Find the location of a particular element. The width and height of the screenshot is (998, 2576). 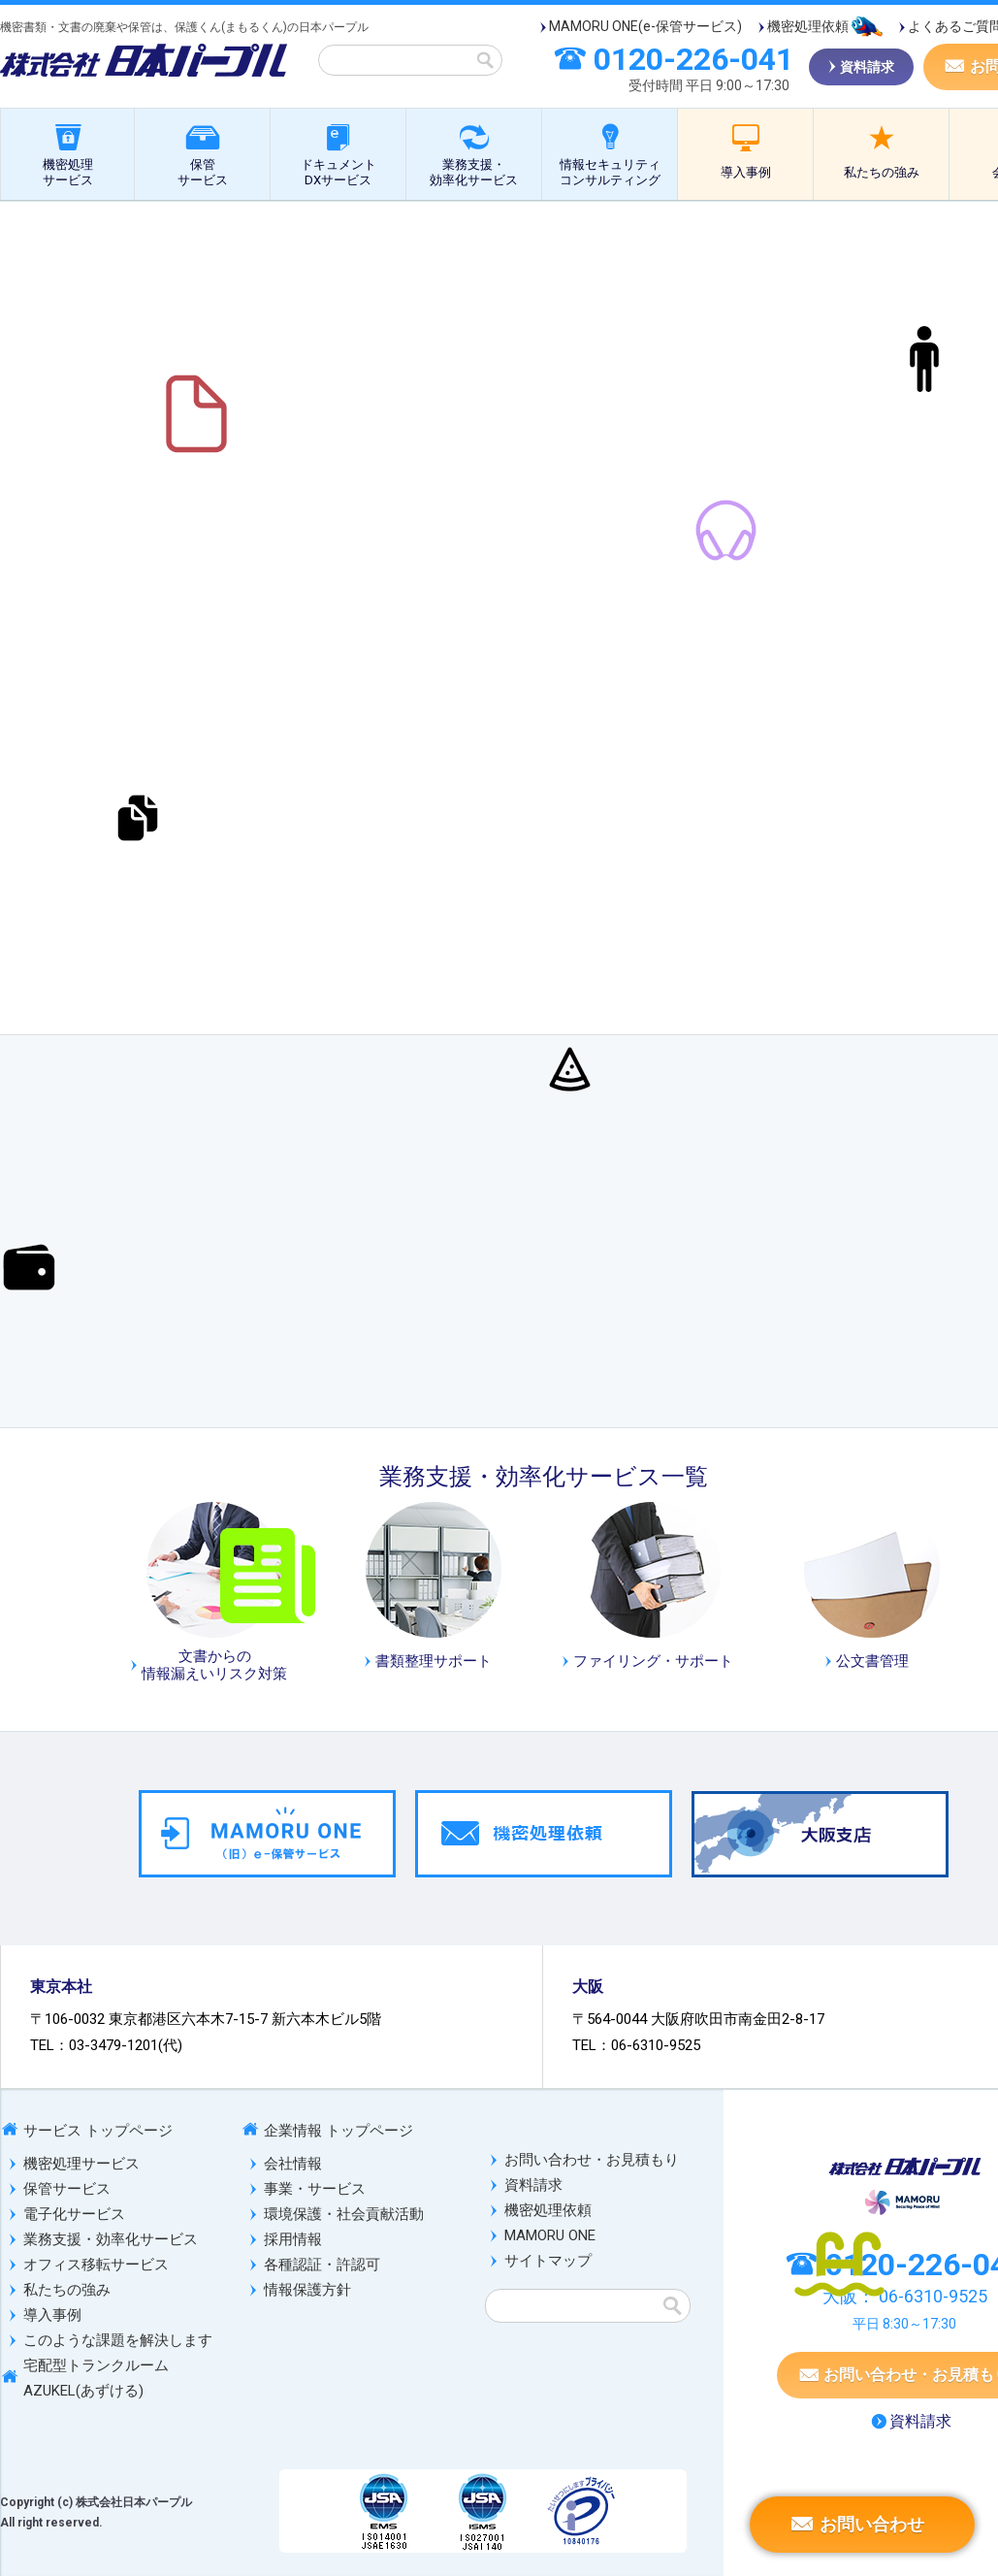

view all documents is located at coordinates (138, 818).